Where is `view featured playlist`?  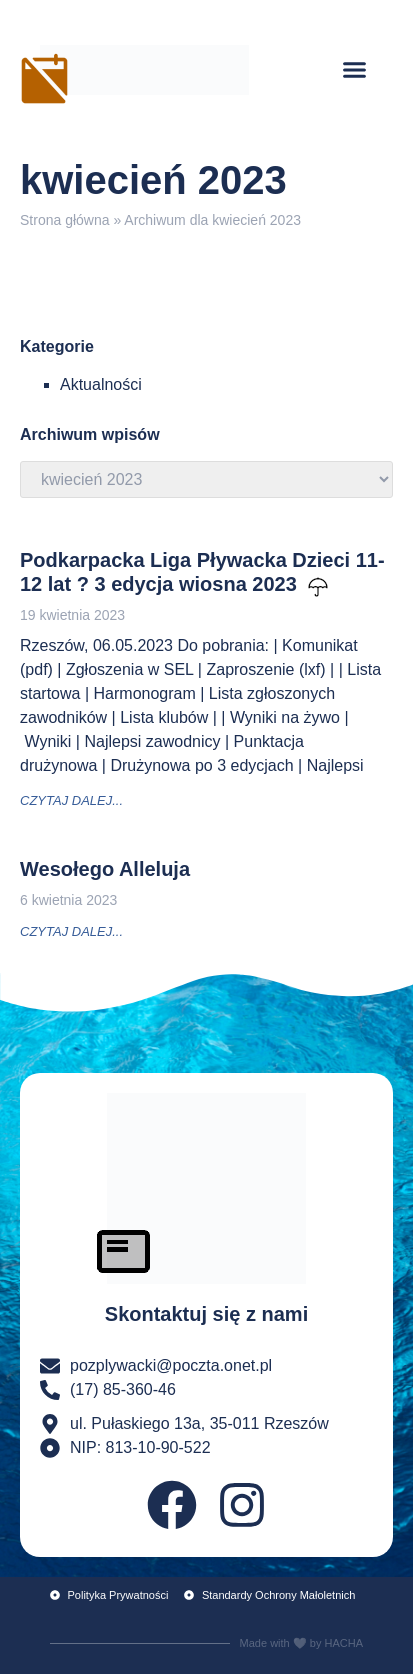
view featured playlist is located at coordinates (123, 1251).